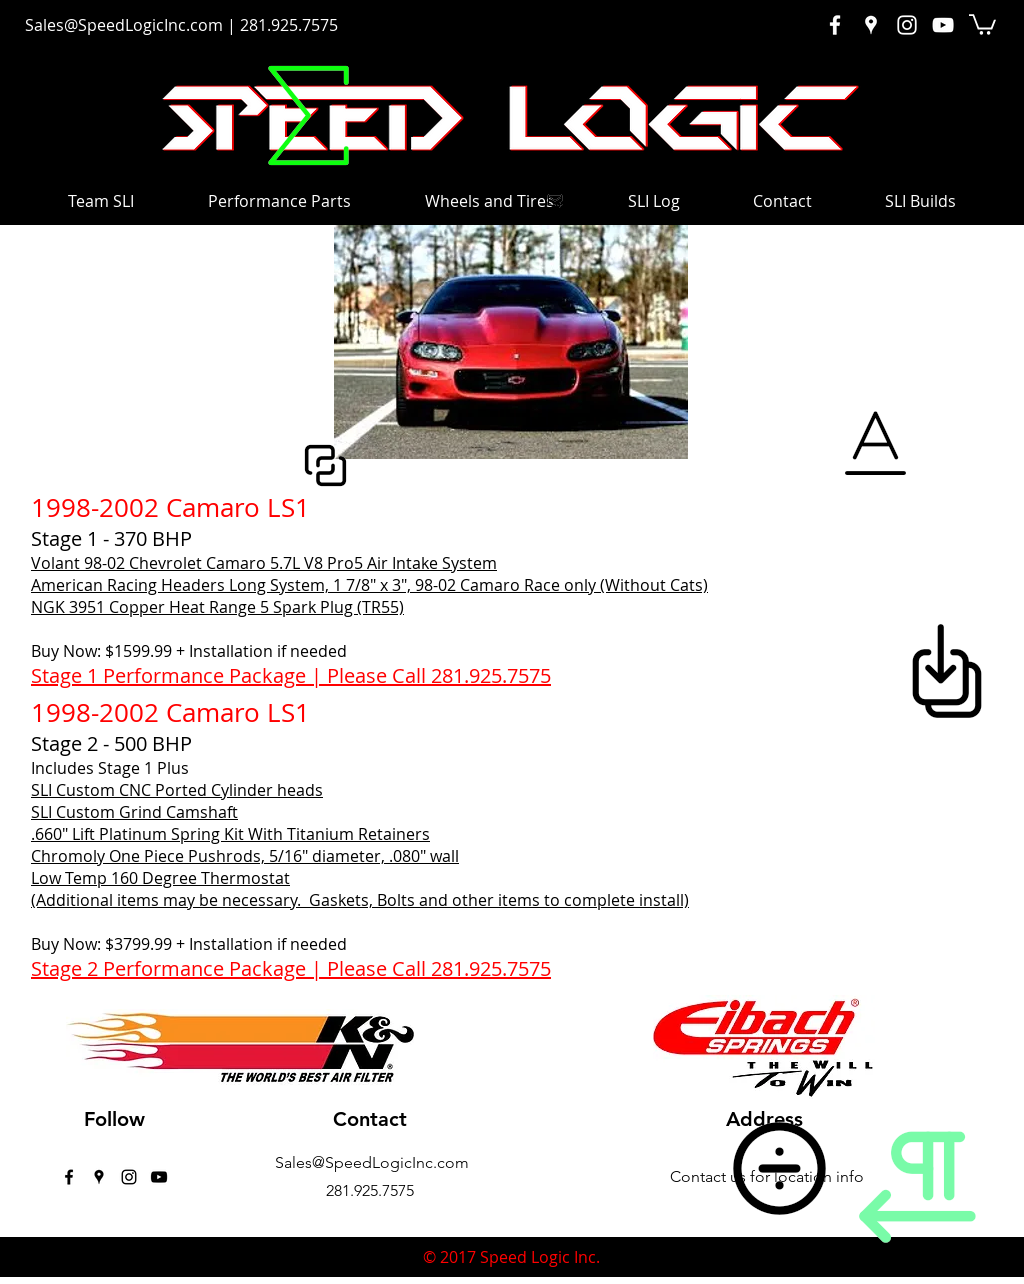 The height and width of the screenshot is (1284, 1024). What do you see at coordinates (917, 1184) in the screenshot?
I see `align text to the left` at bounding box center [917, 1184].